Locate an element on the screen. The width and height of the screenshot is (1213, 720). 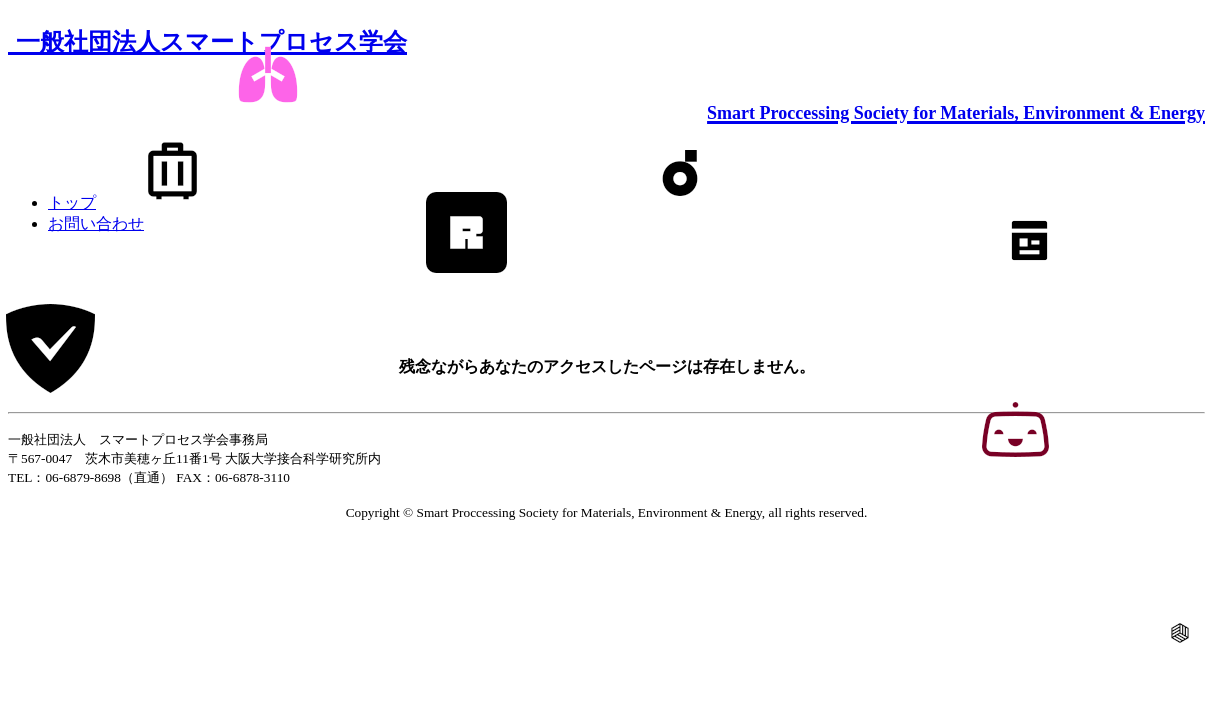
access travel or trip planning features is located at coordinates (172, 169).